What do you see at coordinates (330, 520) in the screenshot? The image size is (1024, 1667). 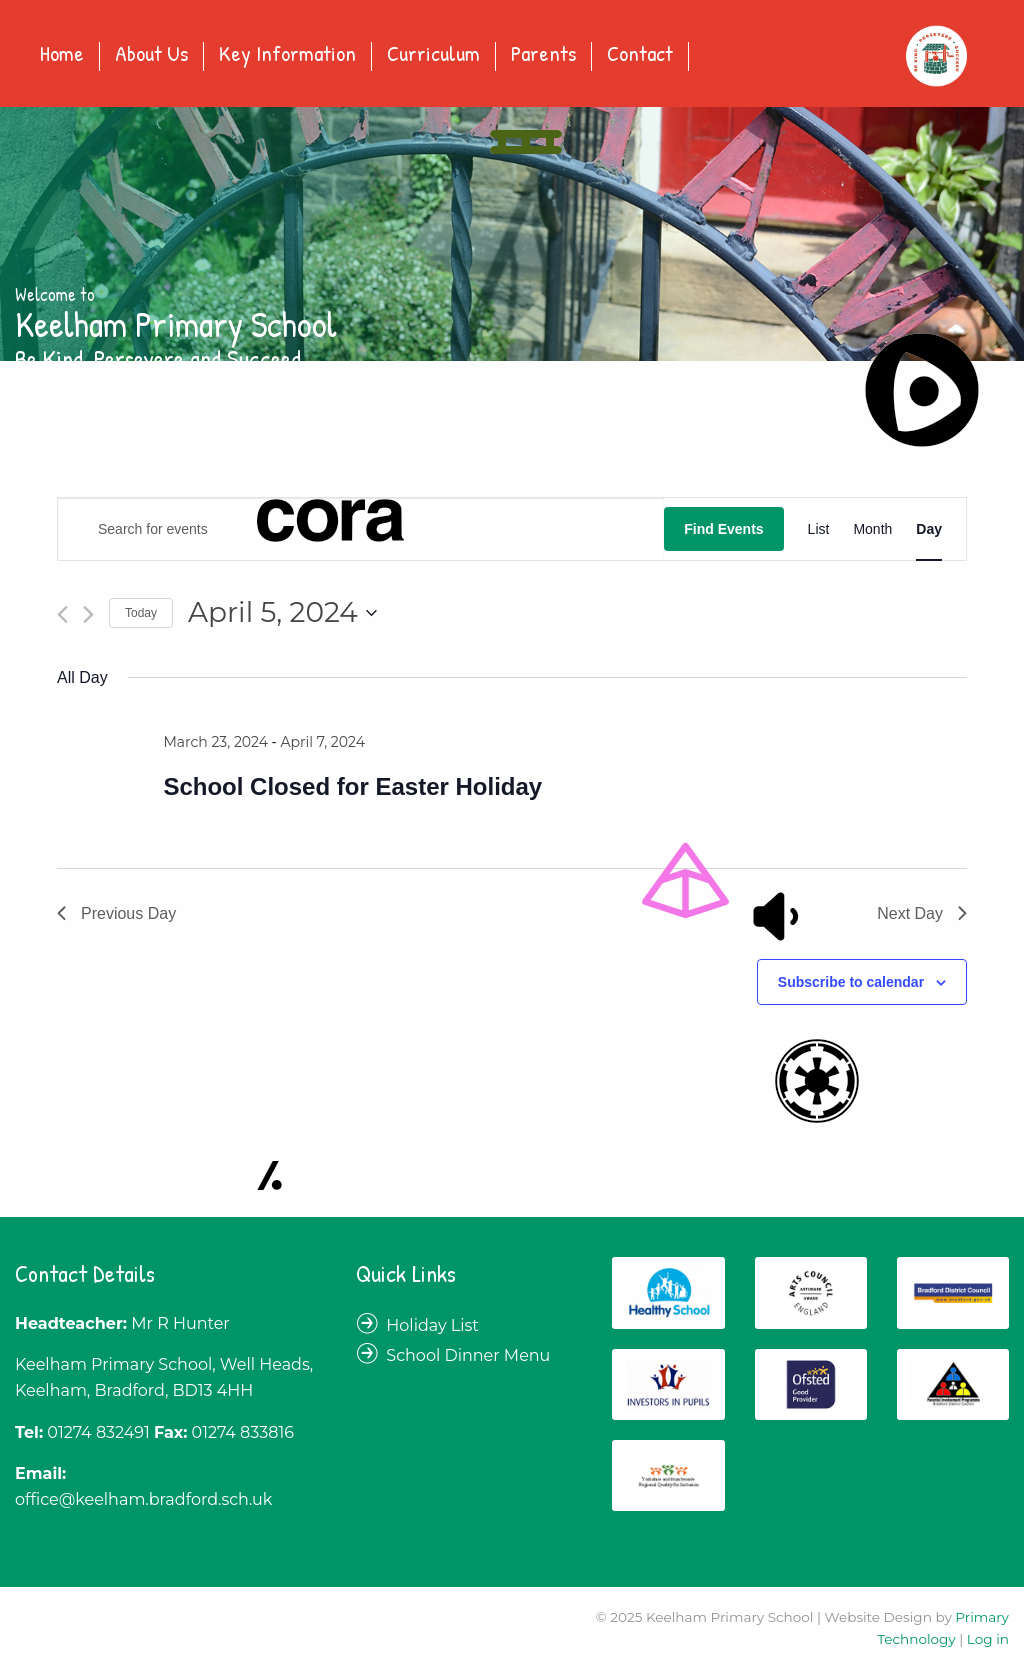 I see `Cora brand logo` at bounding box center [330, 520].